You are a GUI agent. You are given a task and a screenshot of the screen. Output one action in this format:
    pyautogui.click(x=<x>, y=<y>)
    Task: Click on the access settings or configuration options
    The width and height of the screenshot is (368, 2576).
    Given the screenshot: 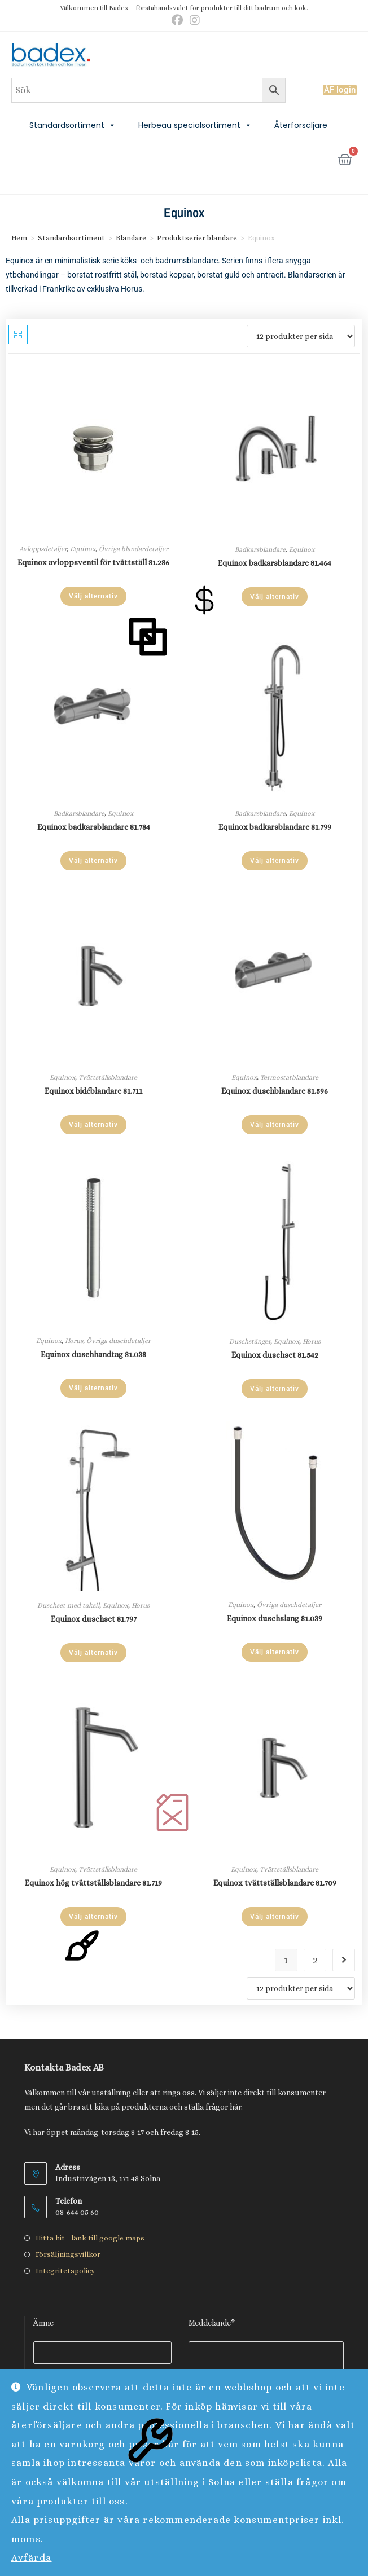 What is the action you would take?
    pyautogui.click(x=150, y=2440)
    